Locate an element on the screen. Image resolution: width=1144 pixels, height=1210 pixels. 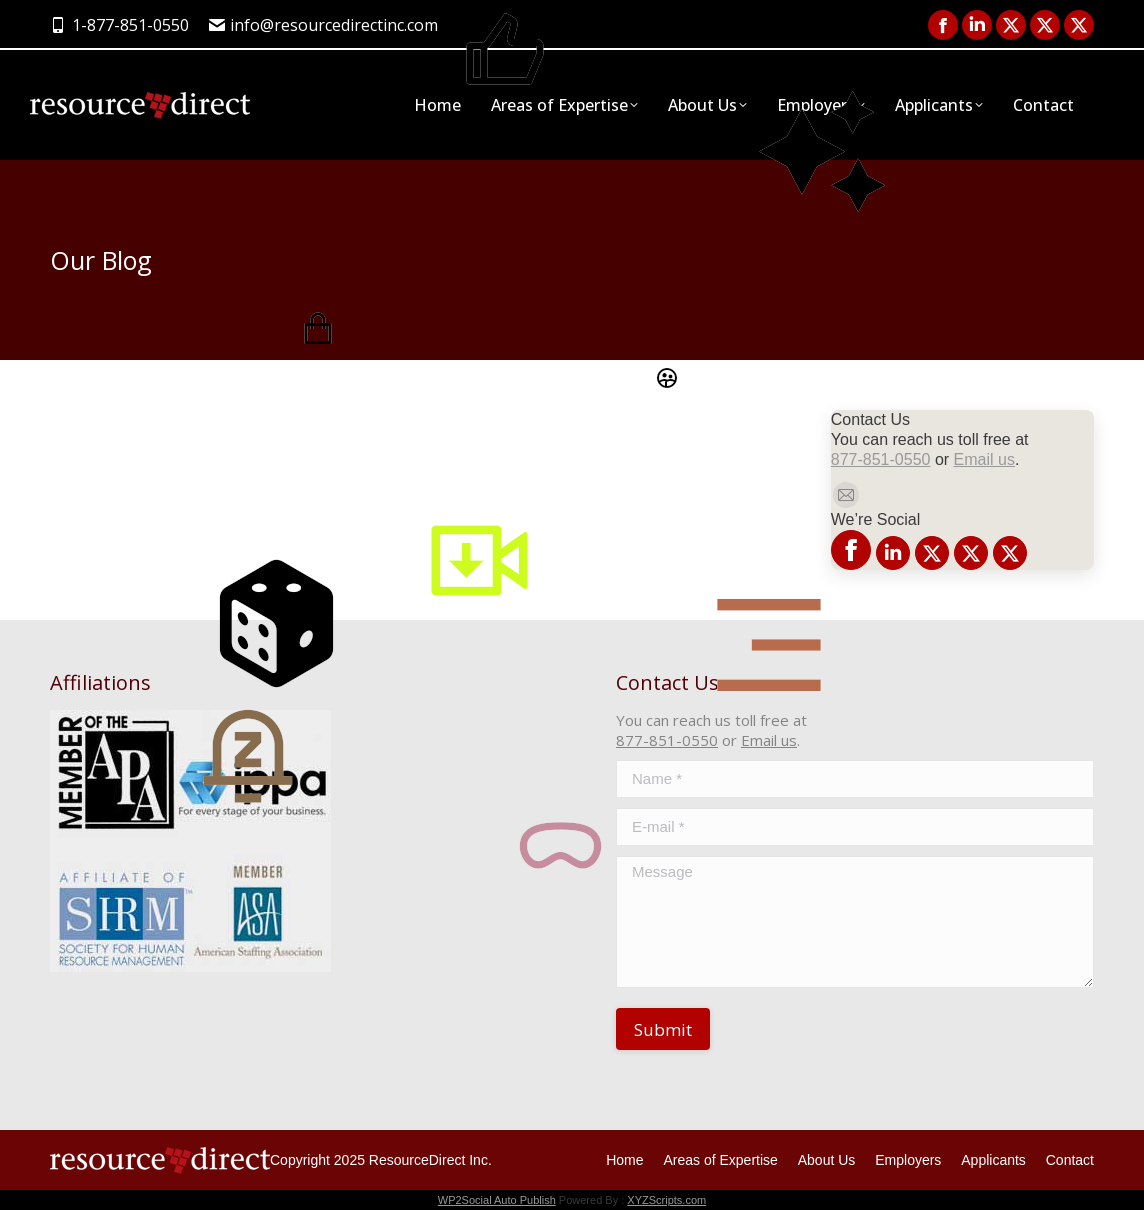
open navigation menu is located at coordinates (769, 645).